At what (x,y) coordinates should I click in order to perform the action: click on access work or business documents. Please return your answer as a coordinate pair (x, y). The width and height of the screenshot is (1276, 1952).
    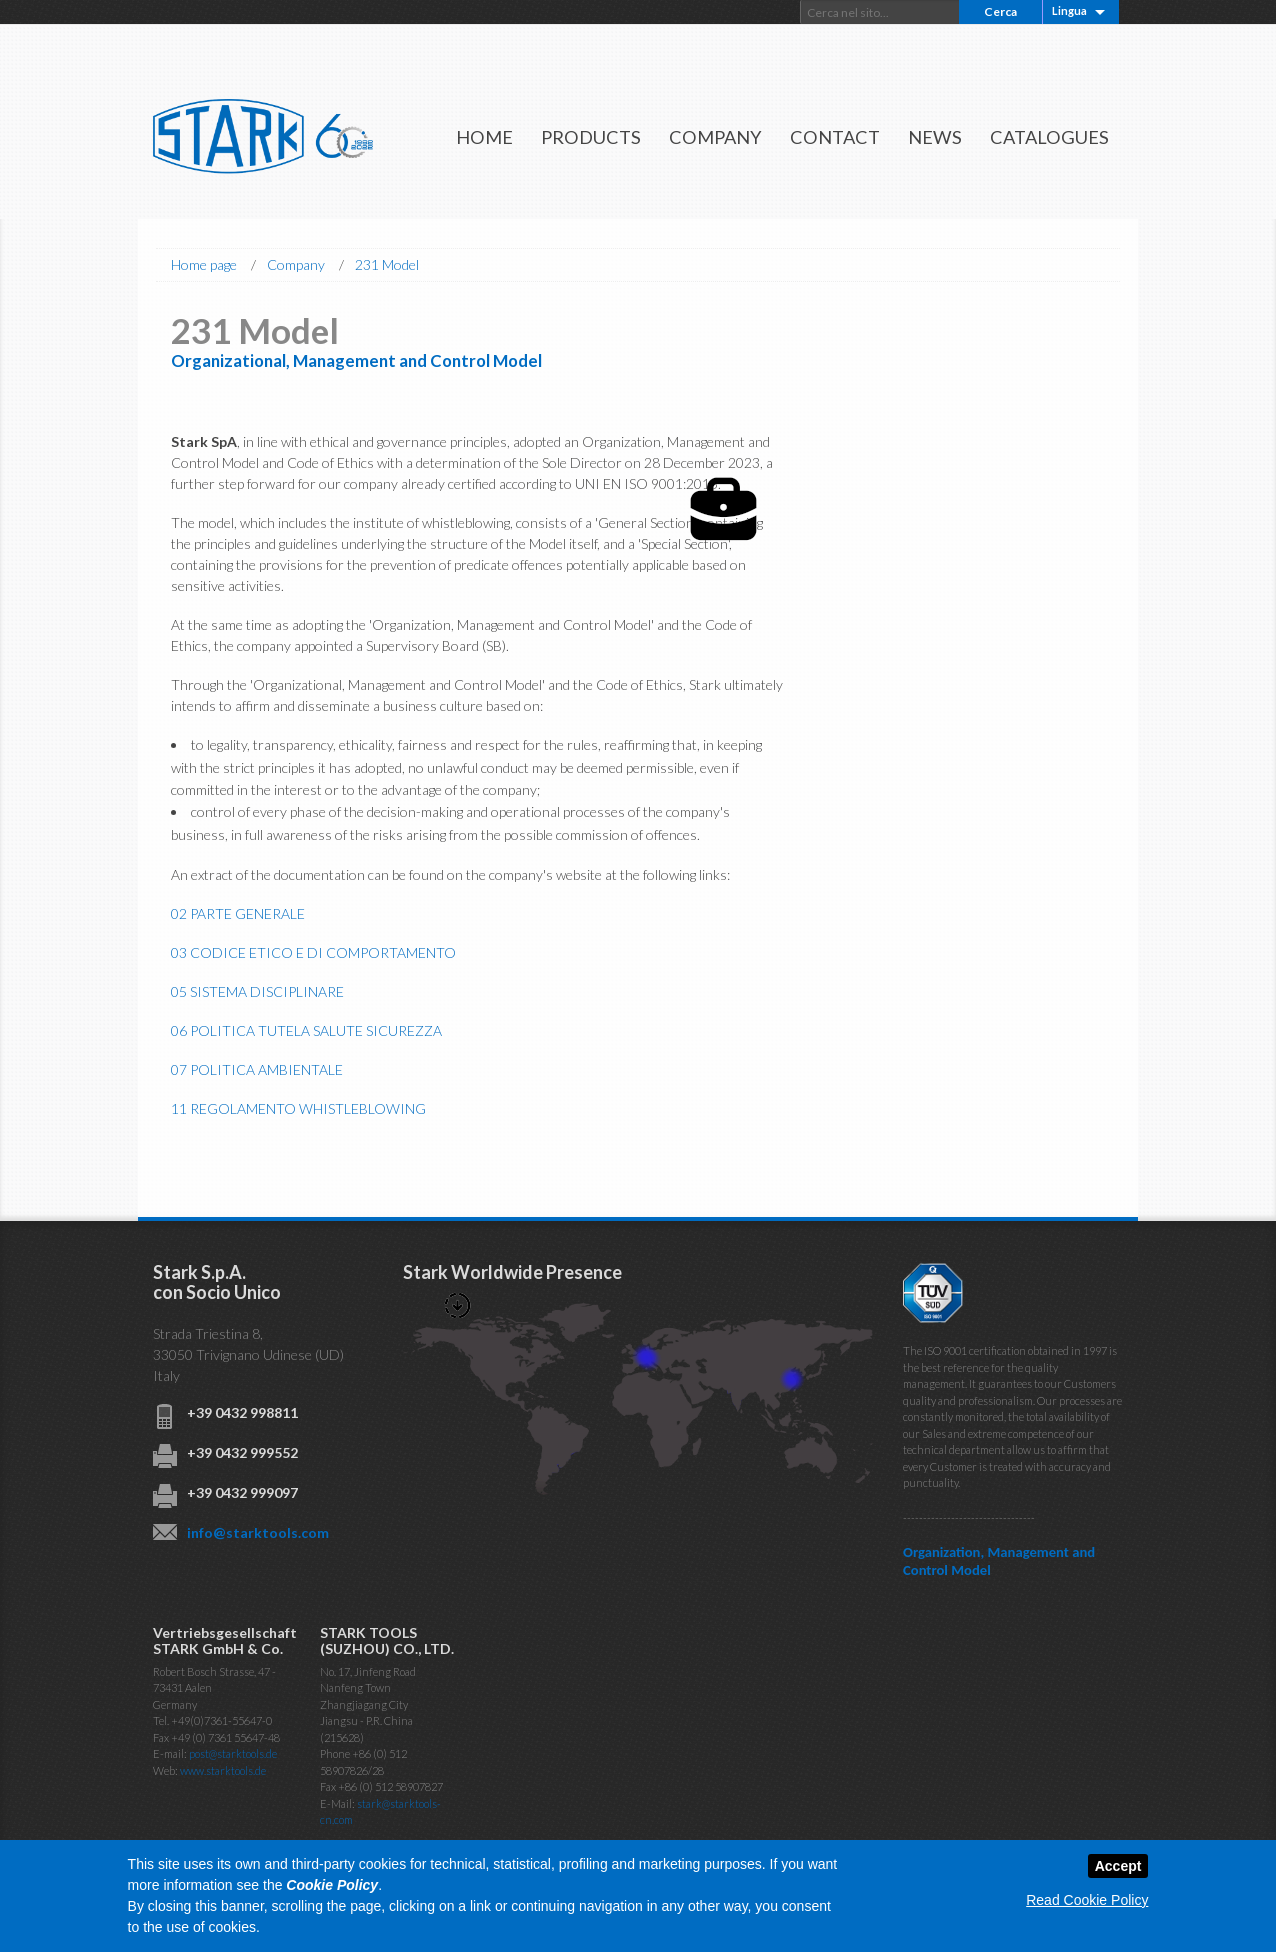
    Looking at the image, I should click on (723, 510).